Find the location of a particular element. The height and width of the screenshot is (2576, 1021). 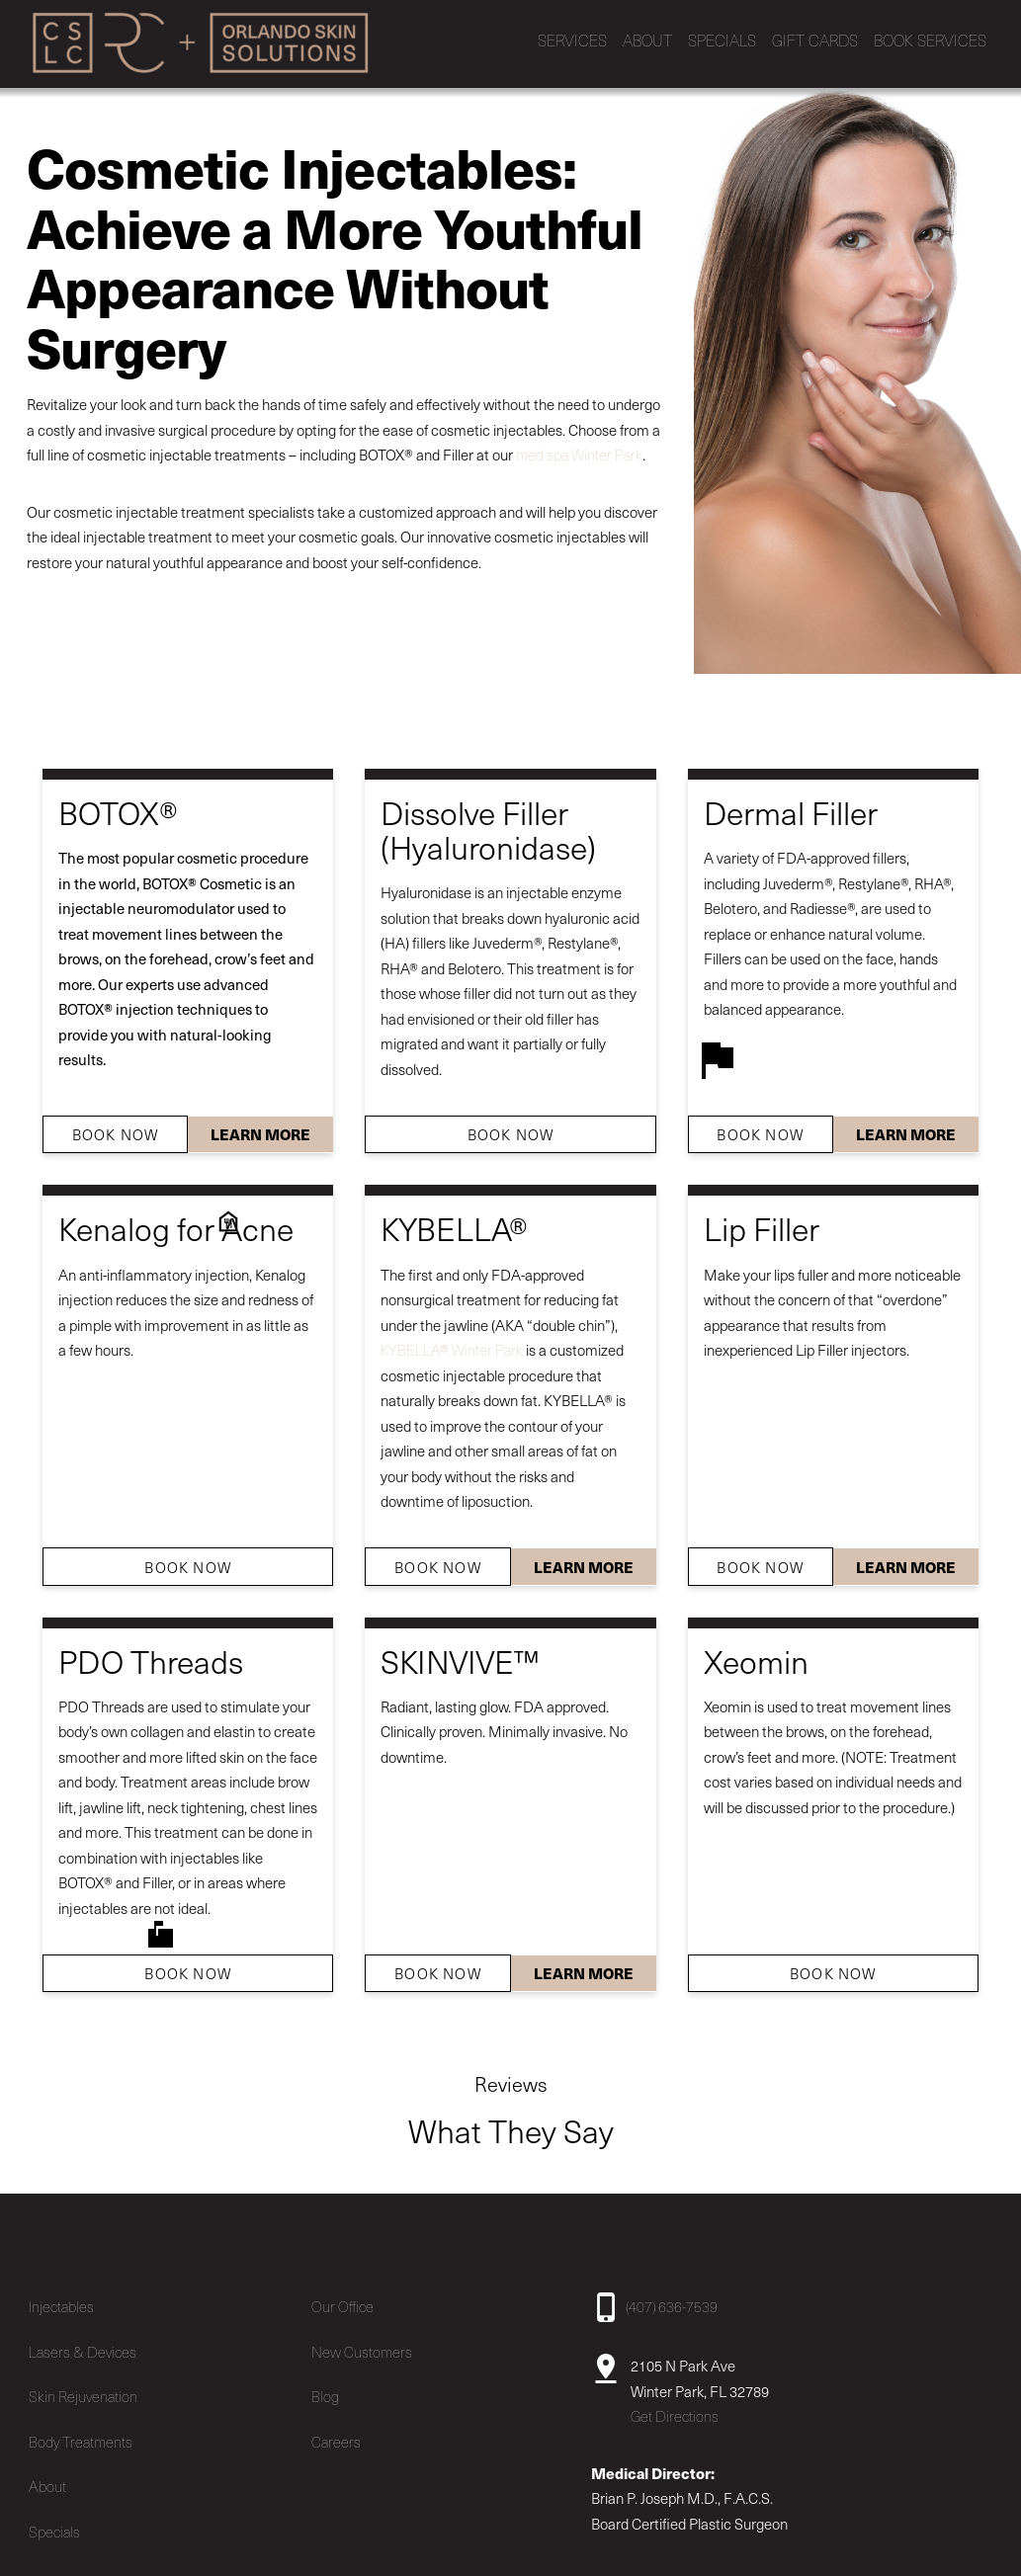

find nearby food banks or food assistance locations is located at coordinates (228, 1221).